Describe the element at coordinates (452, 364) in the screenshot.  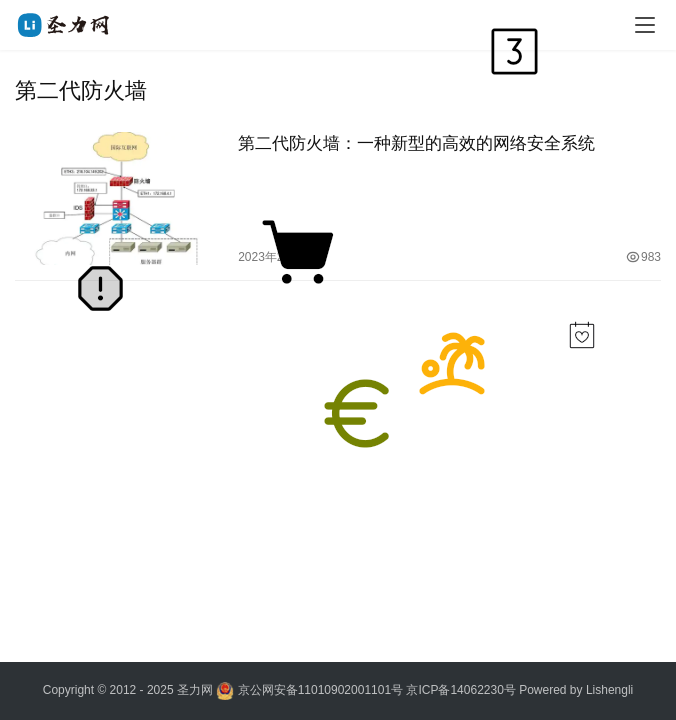
I see `indicates vacation or travel mode` at that location.